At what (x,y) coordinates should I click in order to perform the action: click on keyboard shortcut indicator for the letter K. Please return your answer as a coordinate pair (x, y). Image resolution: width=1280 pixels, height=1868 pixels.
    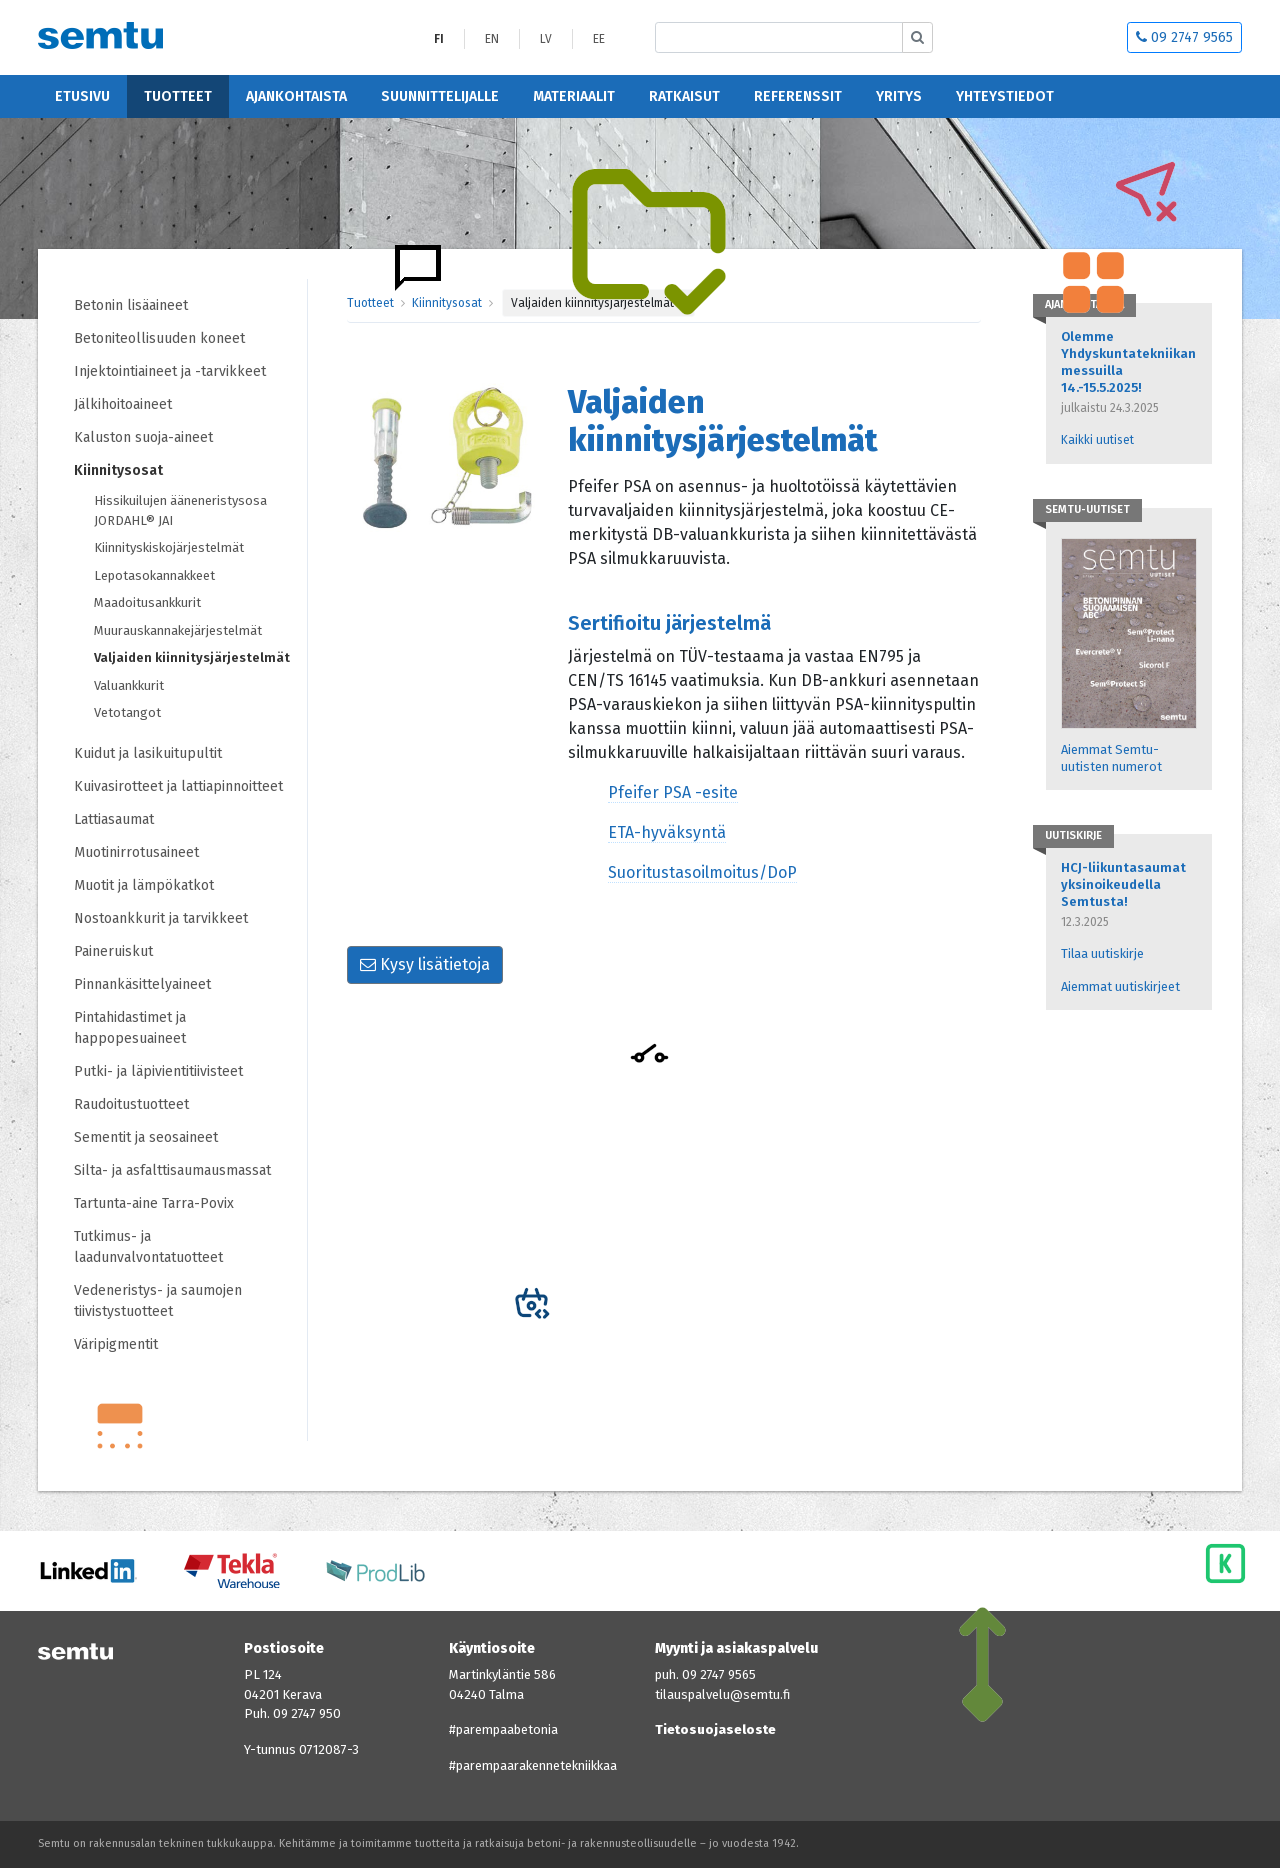
    Looking at the image, I should click on (1225, 1563).